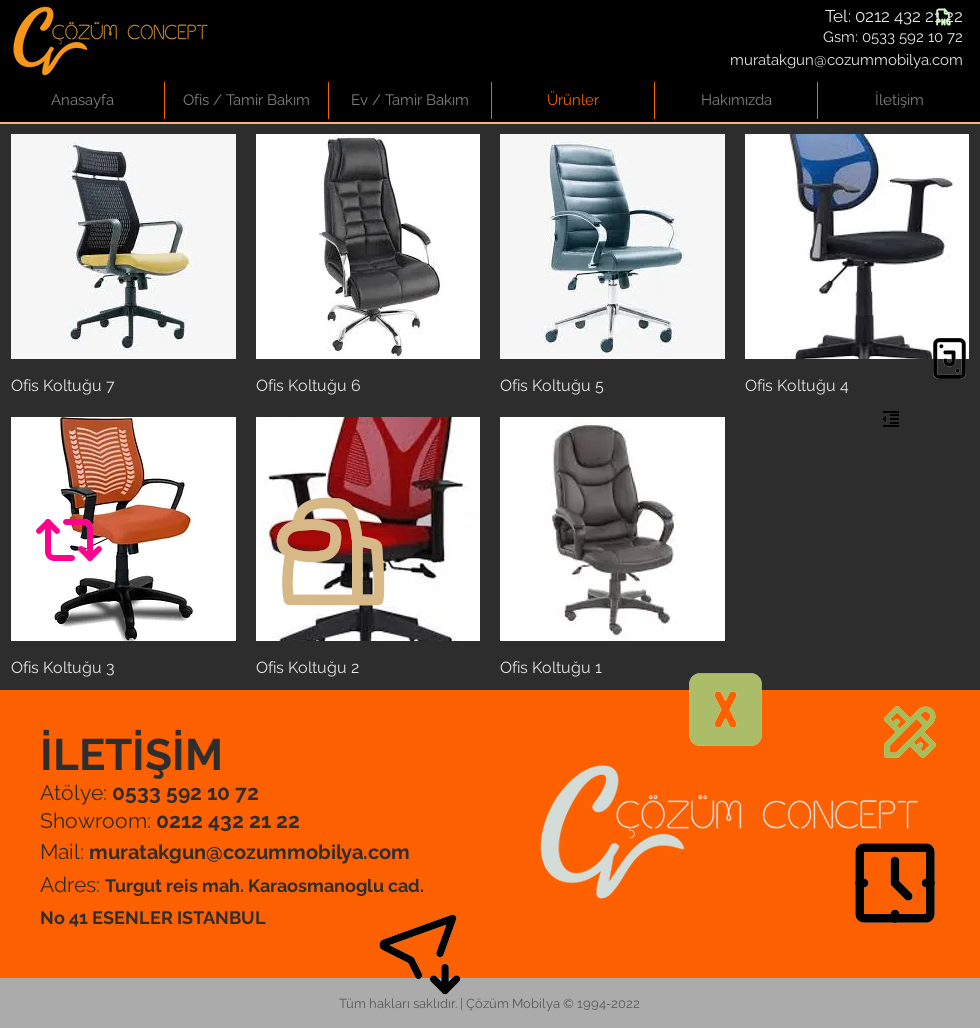  What do you see at coordinates (418, 952) in the screenshot?
I see `download current location data` at bounding box center [418, 952].